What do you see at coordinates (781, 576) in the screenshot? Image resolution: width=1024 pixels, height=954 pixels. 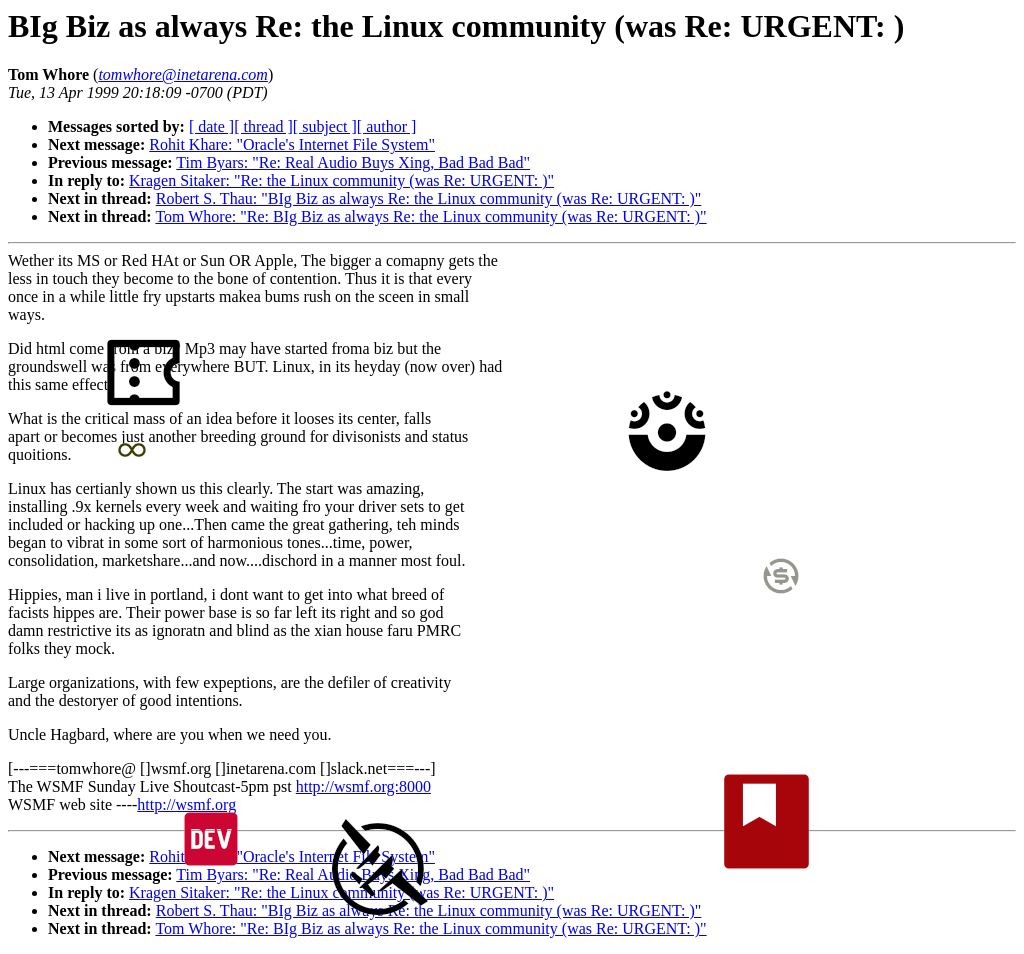 I see `currency exchange or conversion` at bounding box center [781, 576].